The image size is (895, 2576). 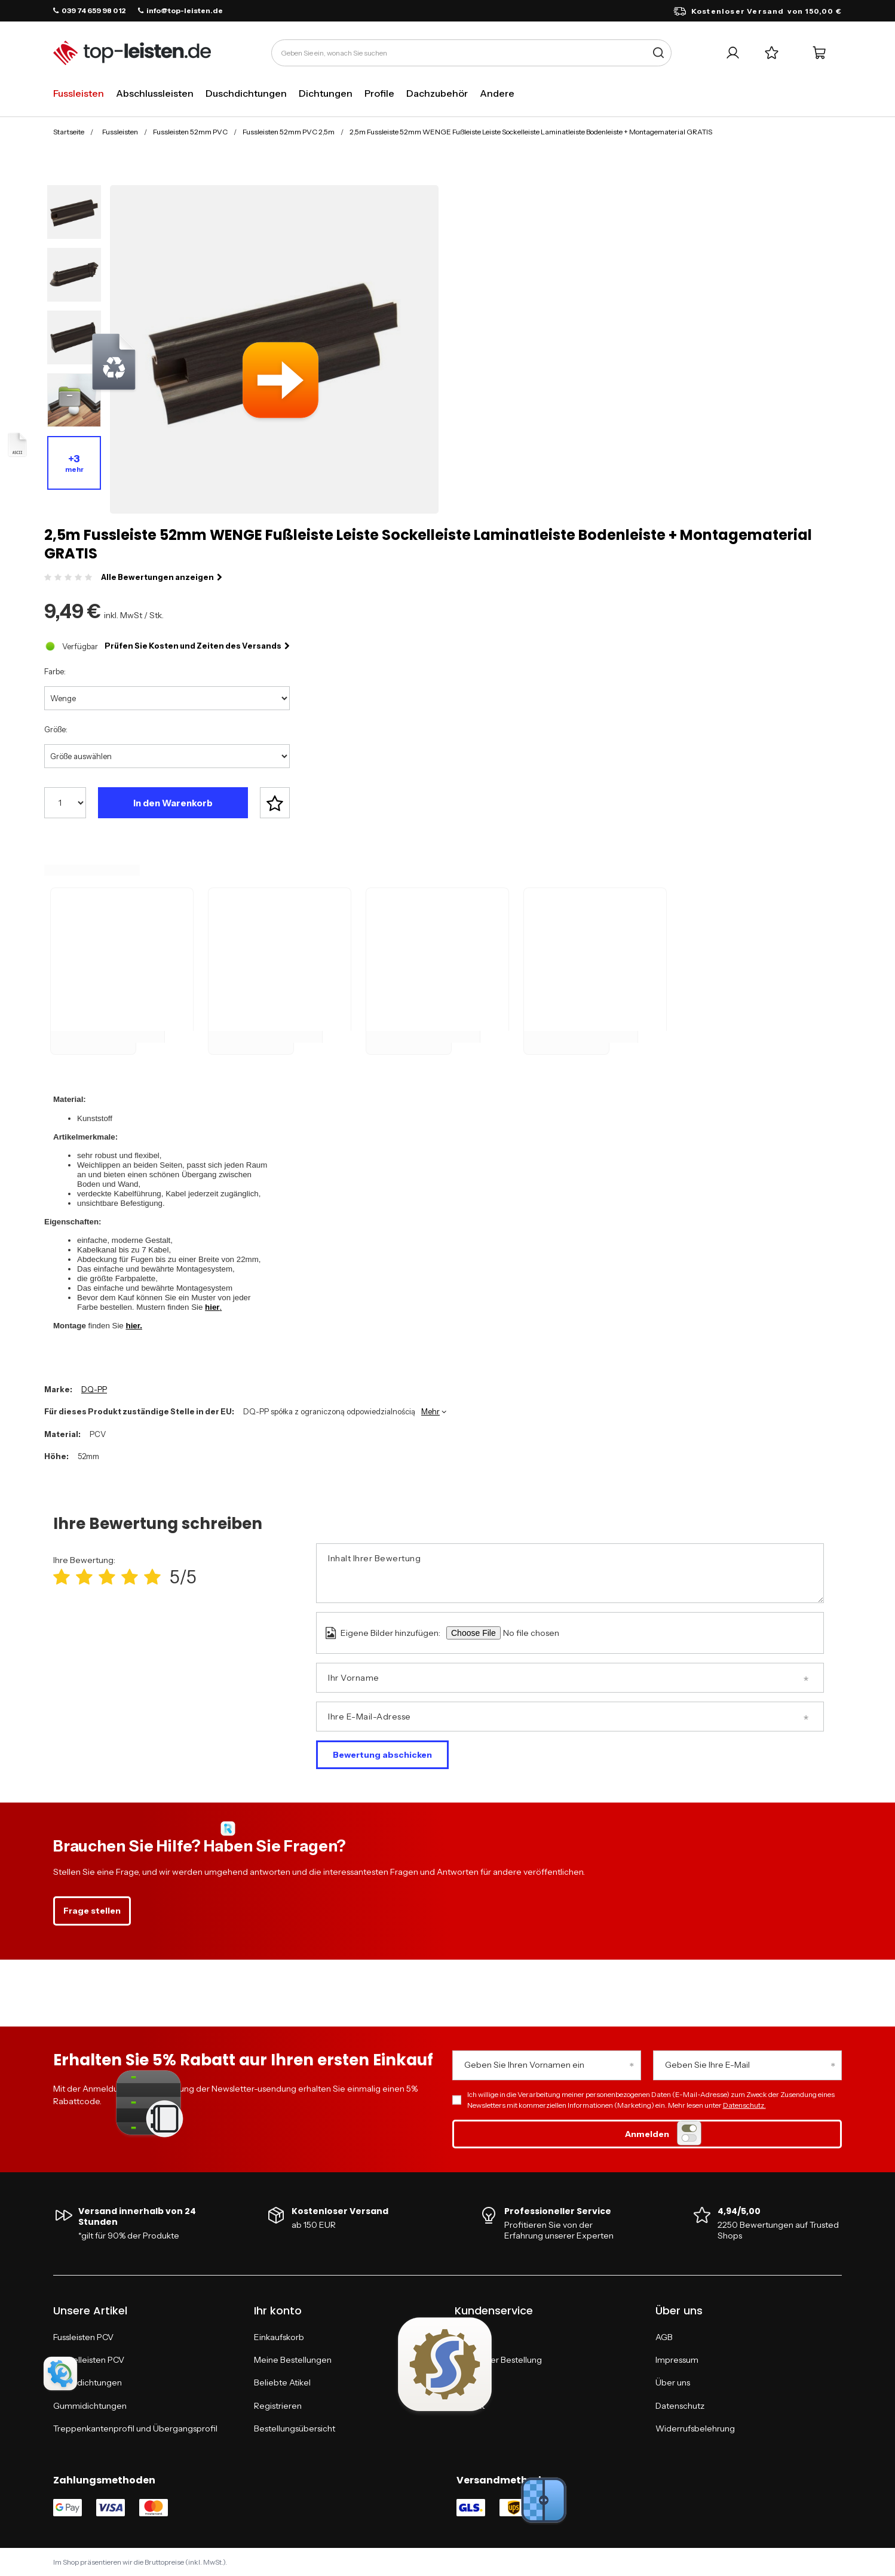 I want to click on a plain text or ascii file type indicator, so click(x=17, y=445).